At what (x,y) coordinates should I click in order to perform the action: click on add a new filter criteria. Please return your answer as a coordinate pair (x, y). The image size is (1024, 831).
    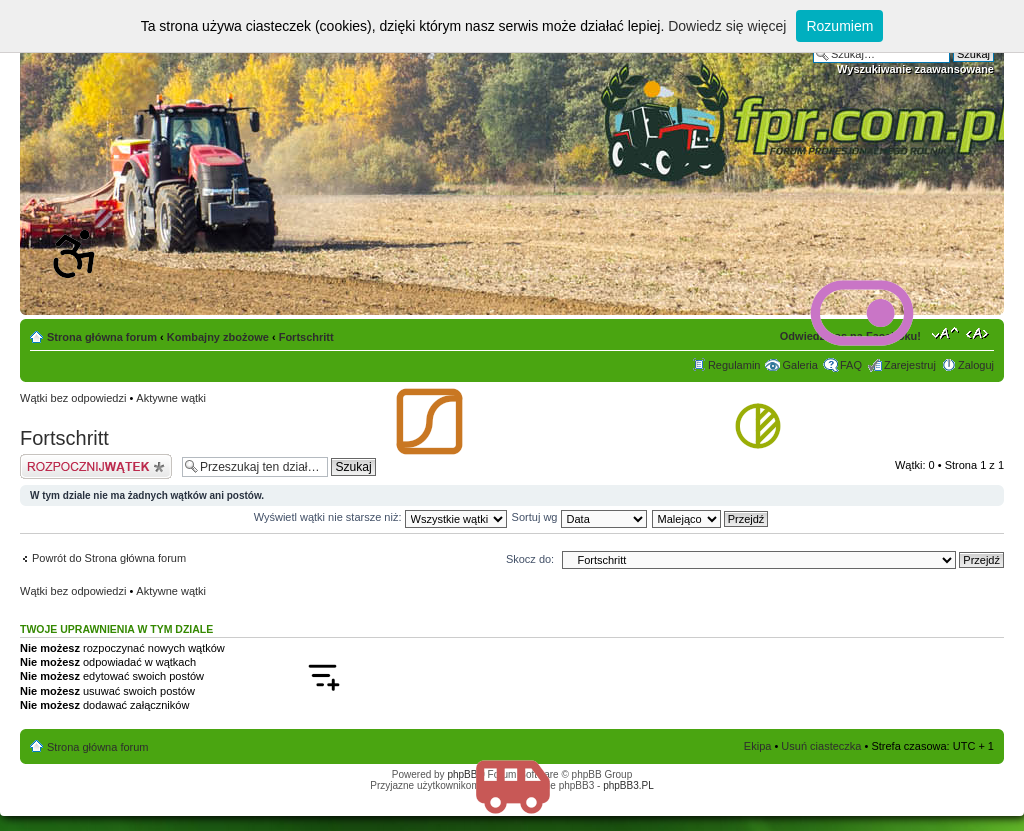
    Looking at the image, I should click on (322, 675).